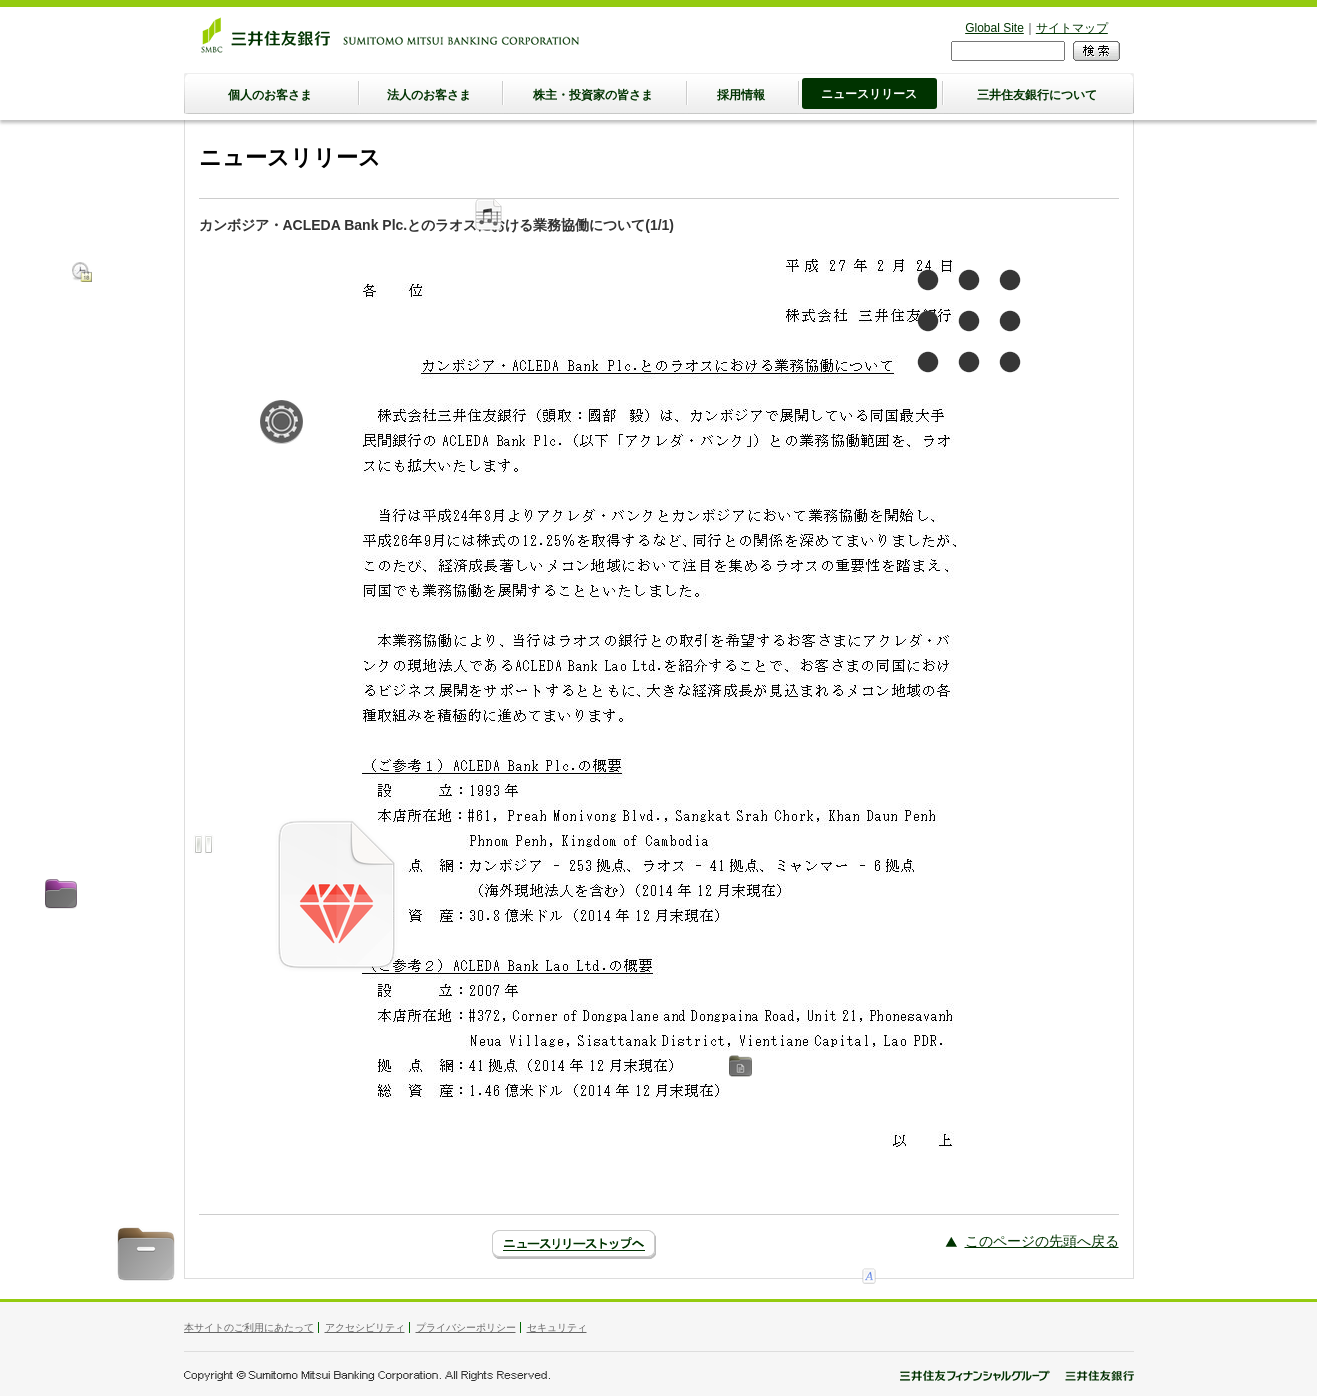 The width and height of the screenshot is (1317, 1396). Describe the element at coordinates (281, 421) in the screenshot. I see `access system settings` at that location.